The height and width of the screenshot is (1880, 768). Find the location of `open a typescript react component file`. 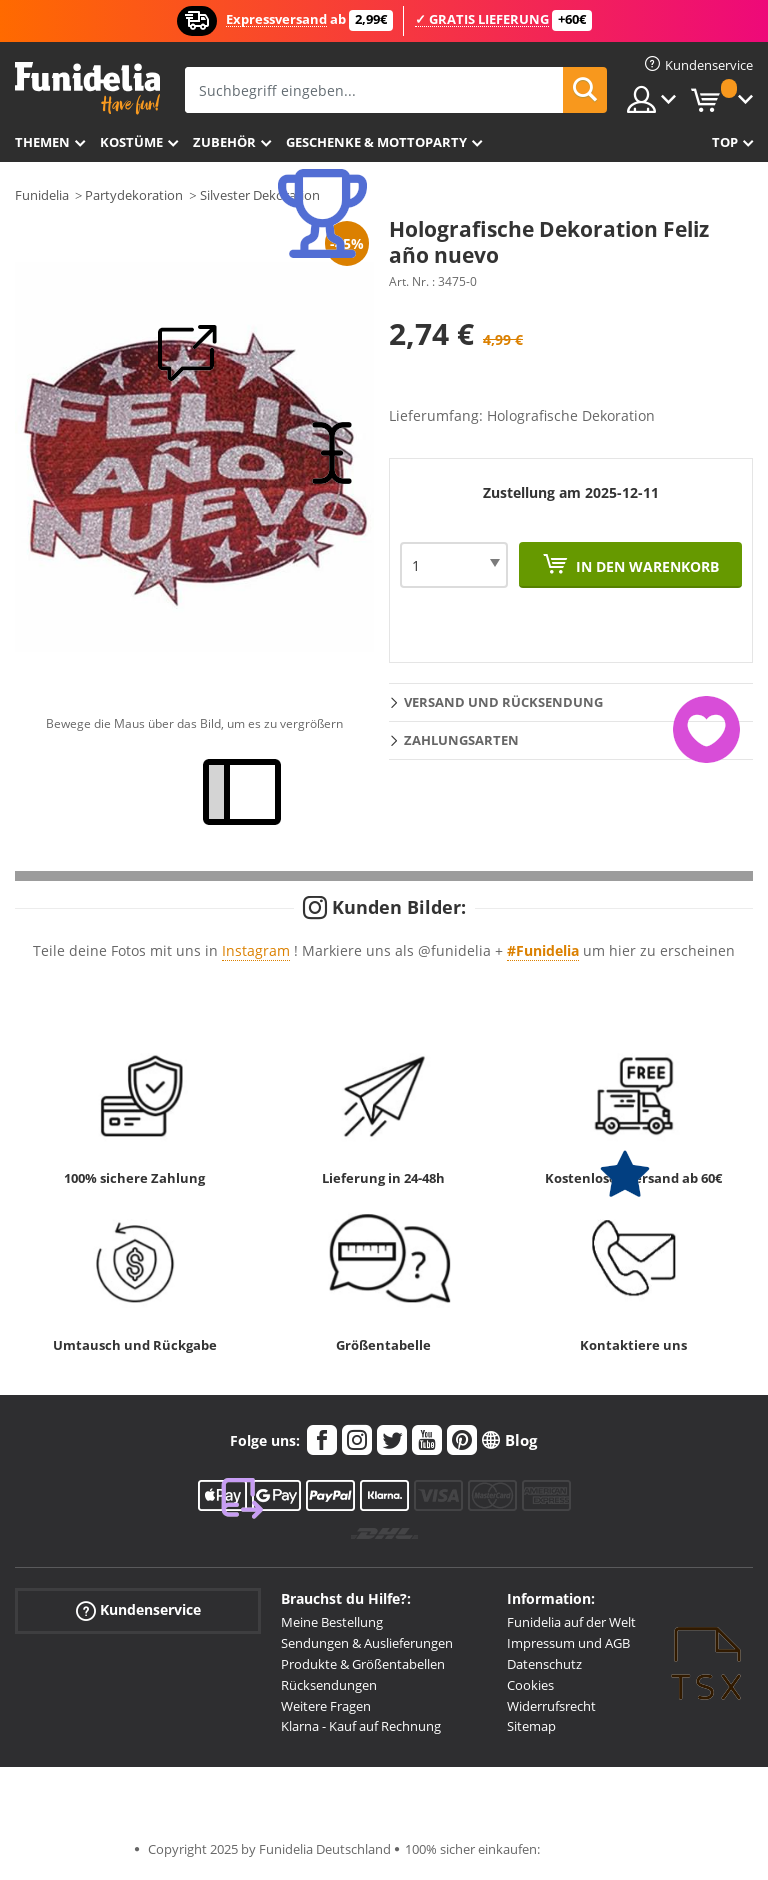

open a typescript react component file is located at coordinates (707, 1666).